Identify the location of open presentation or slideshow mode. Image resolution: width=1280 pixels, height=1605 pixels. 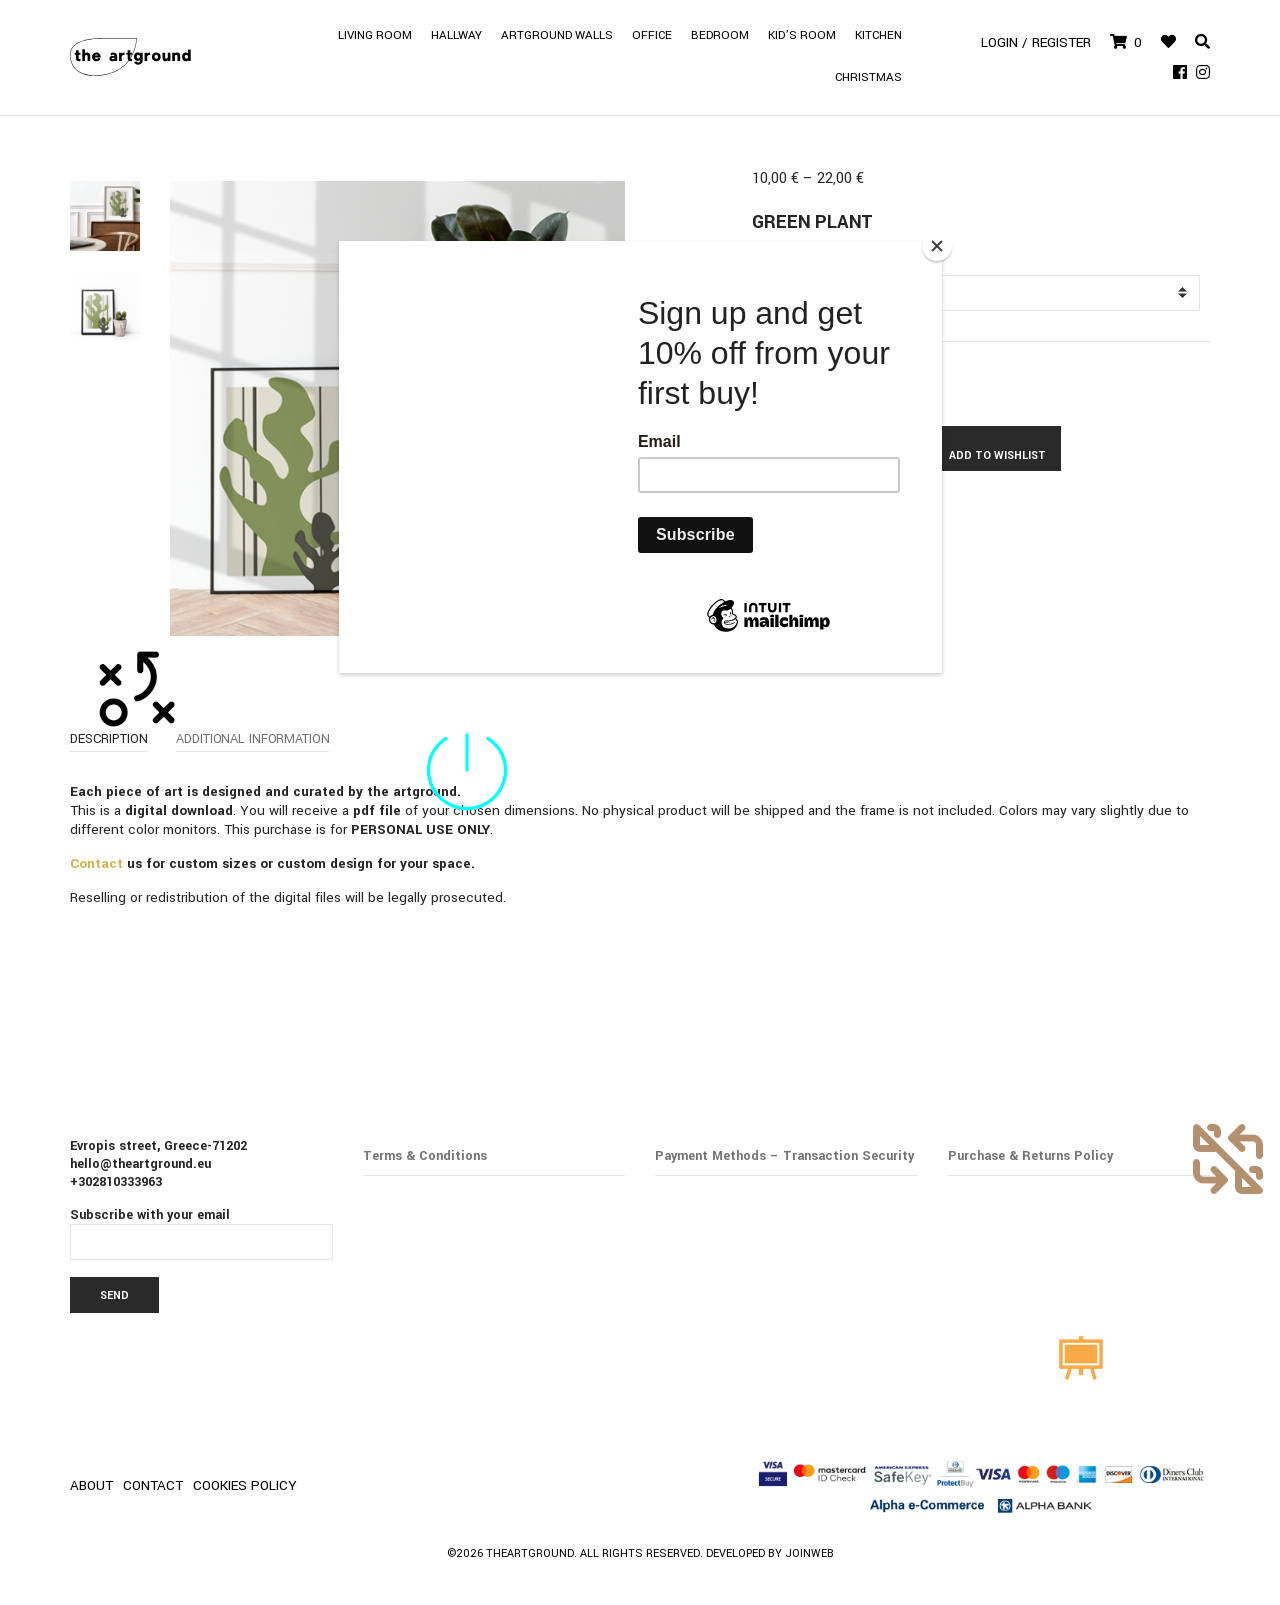
(1081, 1358).